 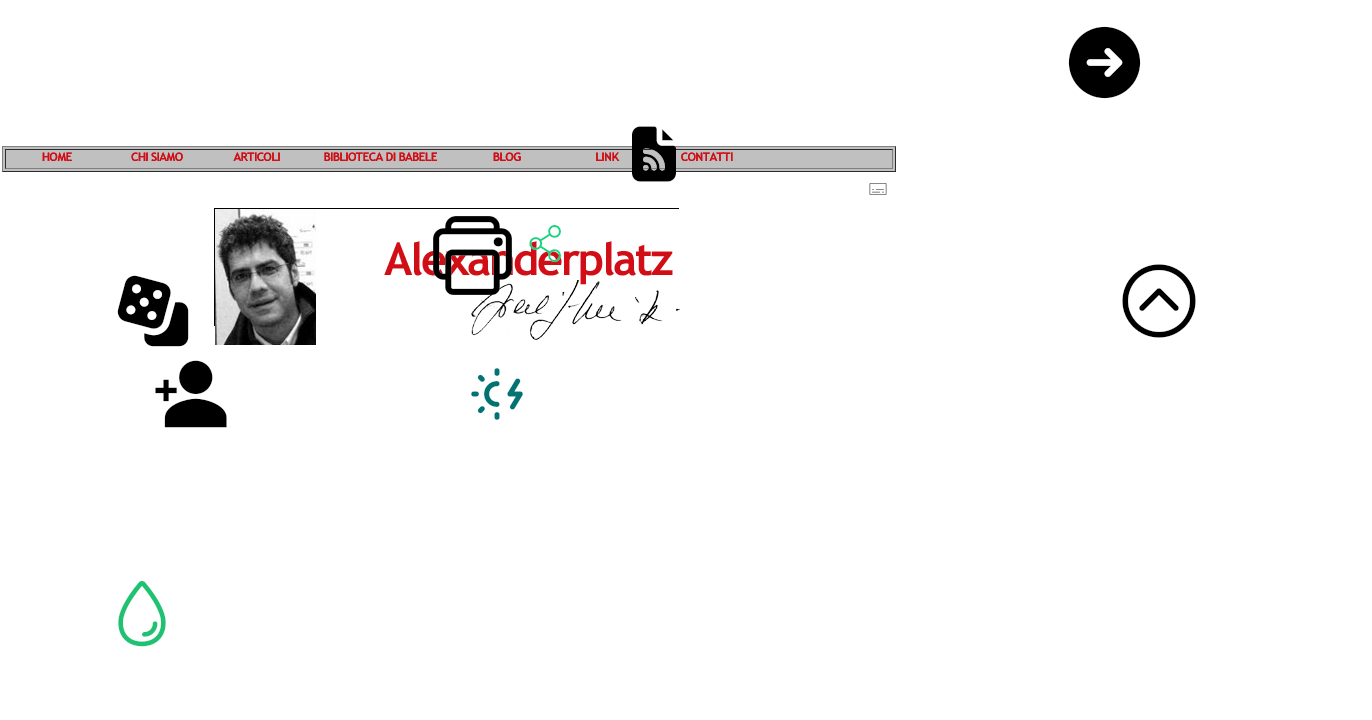 What do you see at coordinates (1104, 62) in the screenshot?
I see `proceed to the next step` at bounding box center [1104, 62].